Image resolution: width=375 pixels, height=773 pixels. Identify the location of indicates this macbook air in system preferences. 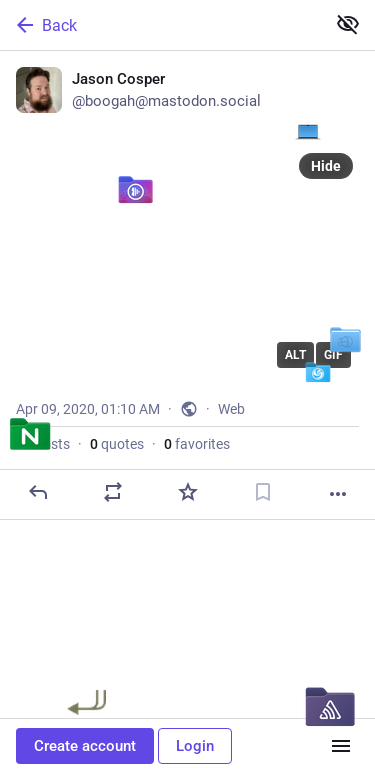
(308, 130).